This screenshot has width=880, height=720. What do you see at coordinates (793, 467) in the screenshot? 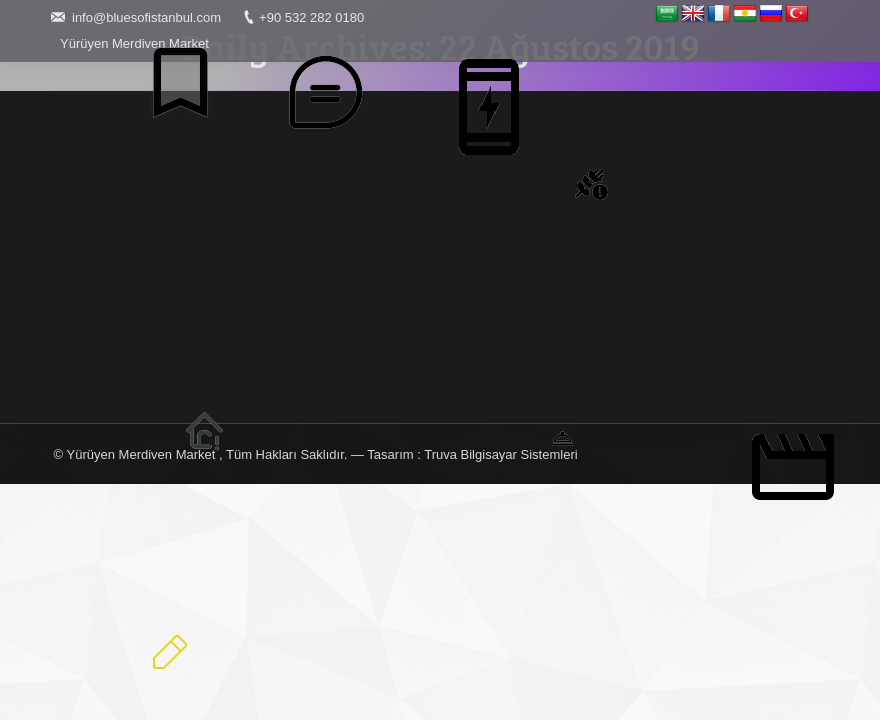
I see `create a new video or movie project` at bounding box center [793, 467].